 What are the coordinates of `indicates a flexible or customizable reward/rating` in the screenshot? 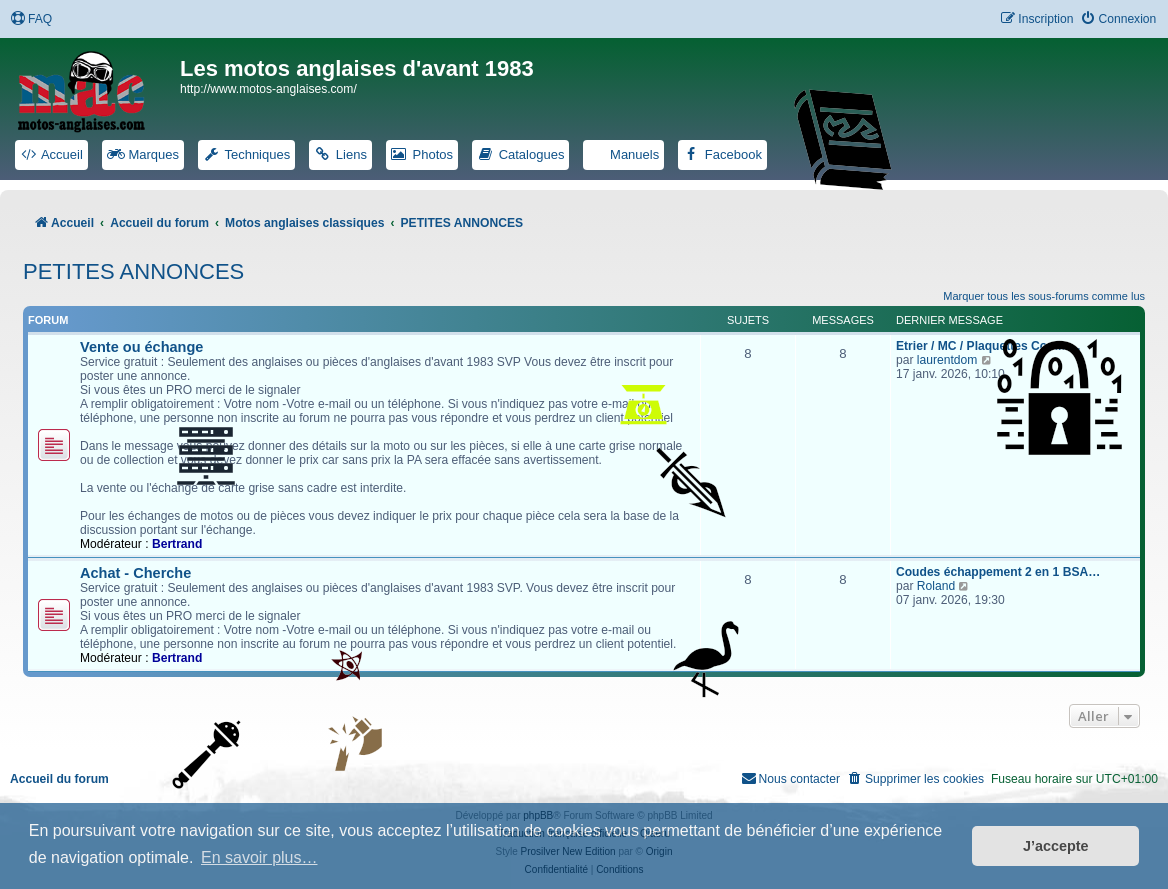 It's located at (346, 665).